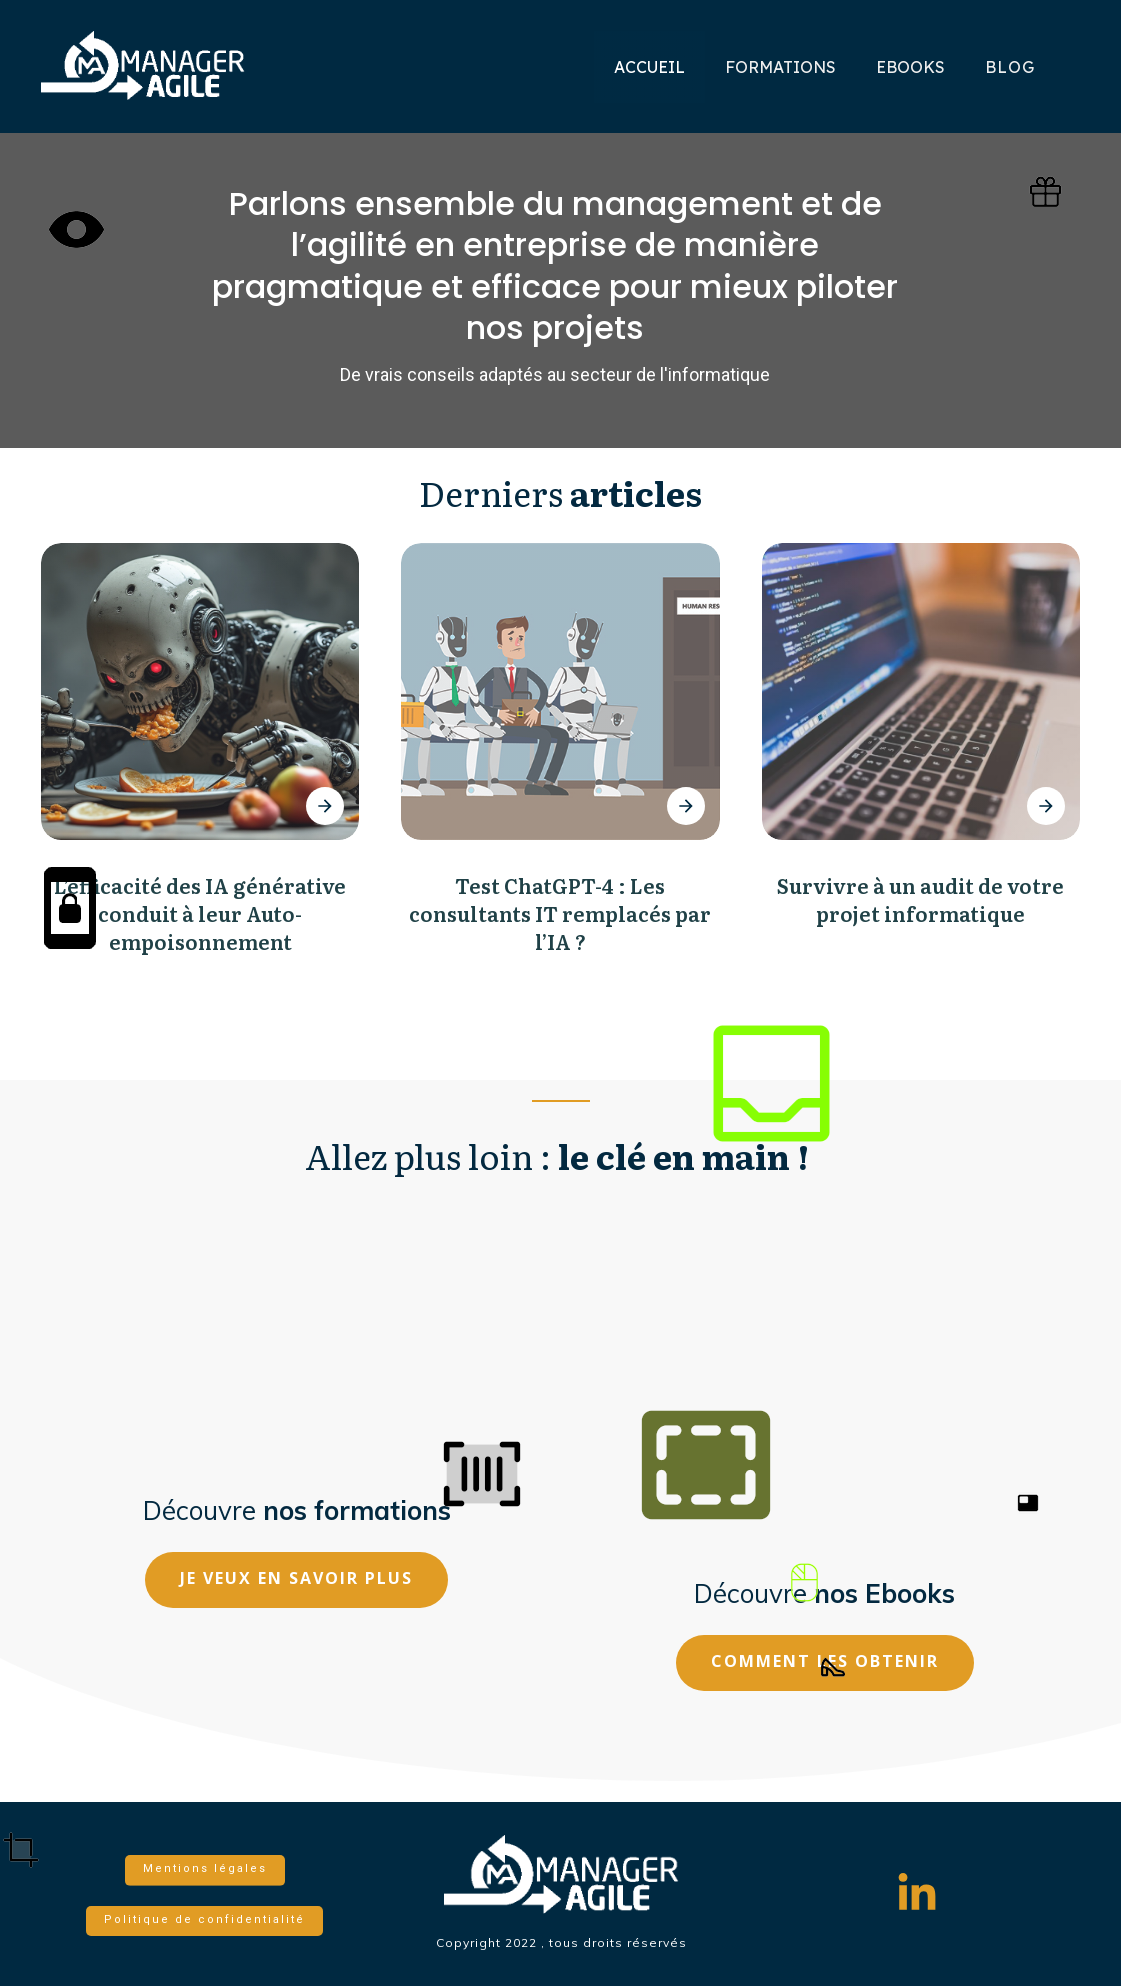 The image size is (1121, 1986). I want to click on view or preview content, so click(76, 229).